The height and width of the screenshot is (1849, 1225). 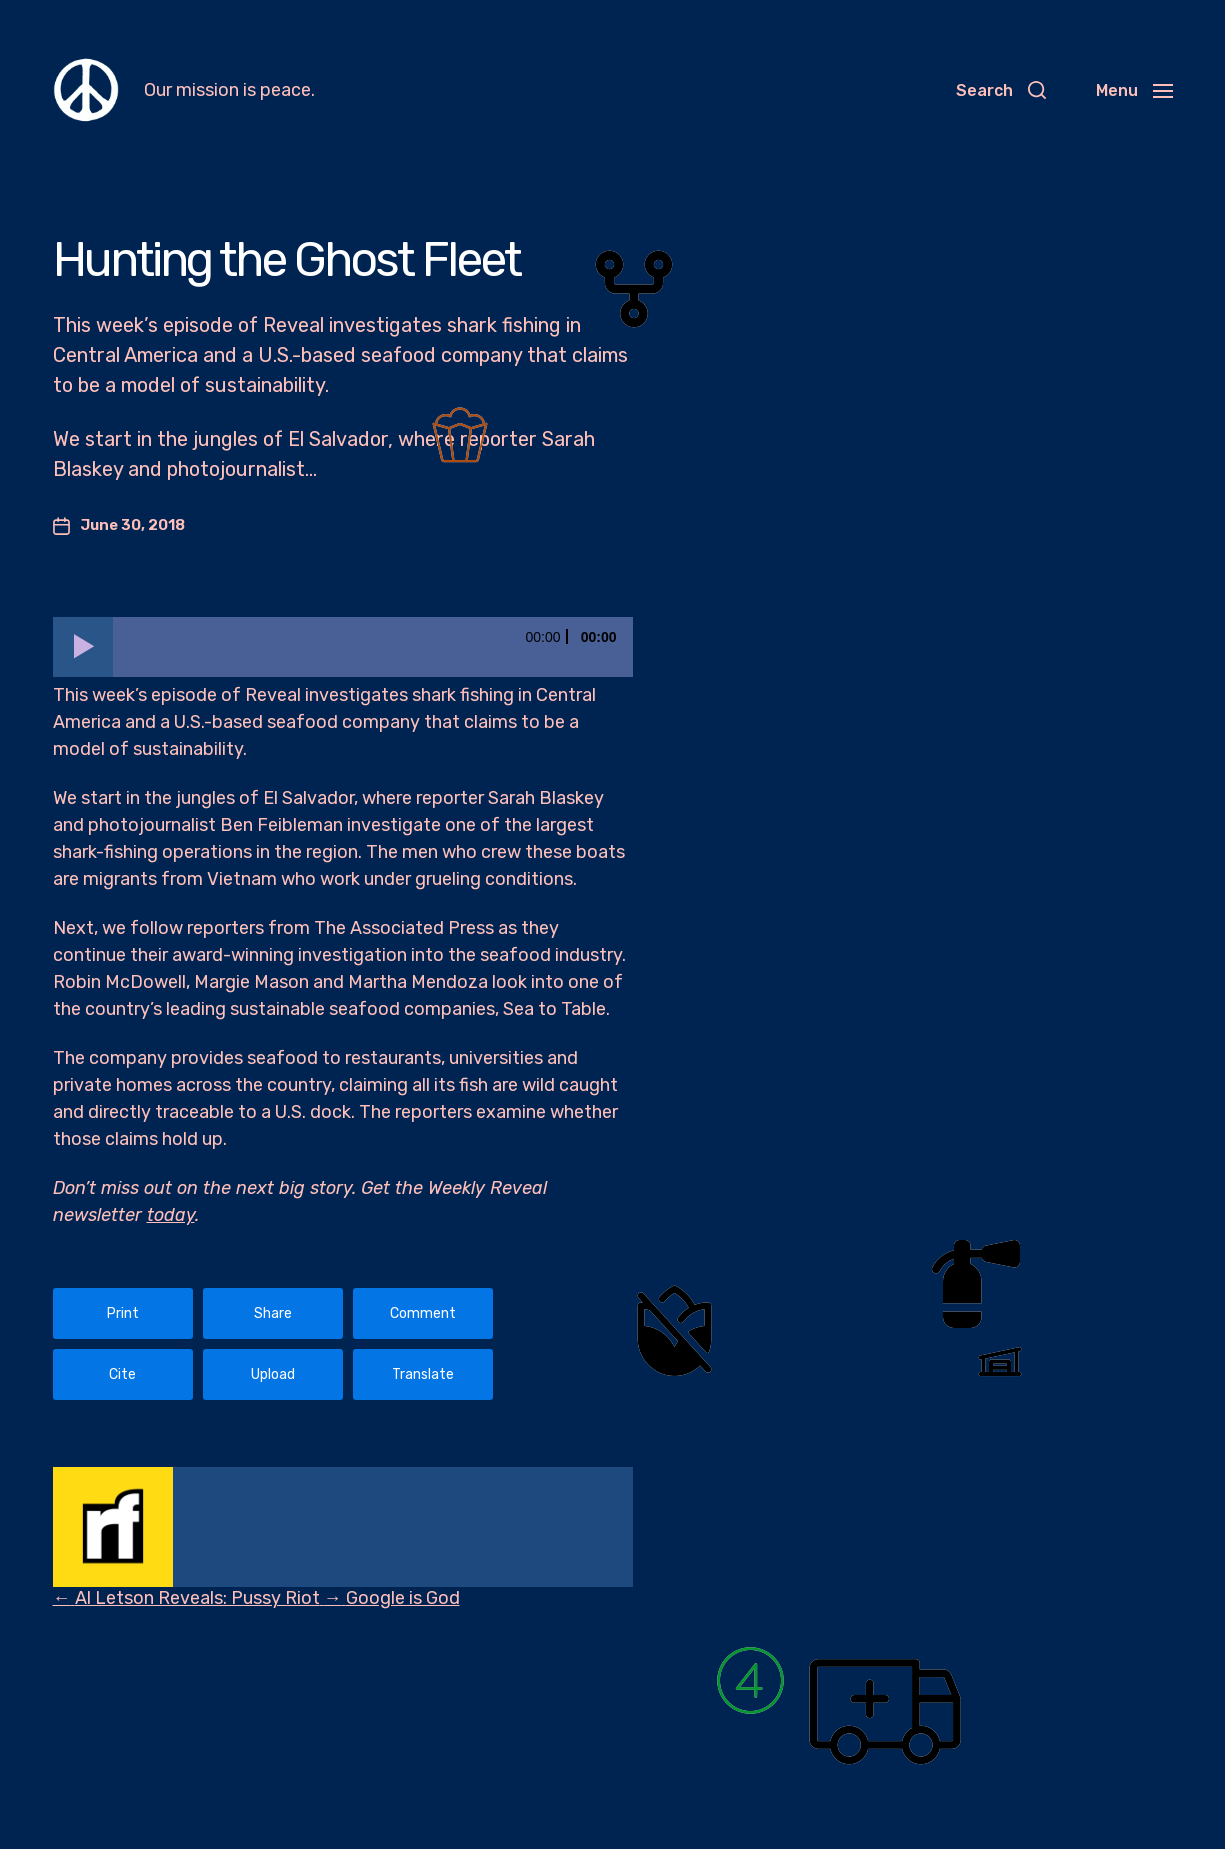 I want to click on access warehouse or storage inventory, so click(x=1000, y=1363).